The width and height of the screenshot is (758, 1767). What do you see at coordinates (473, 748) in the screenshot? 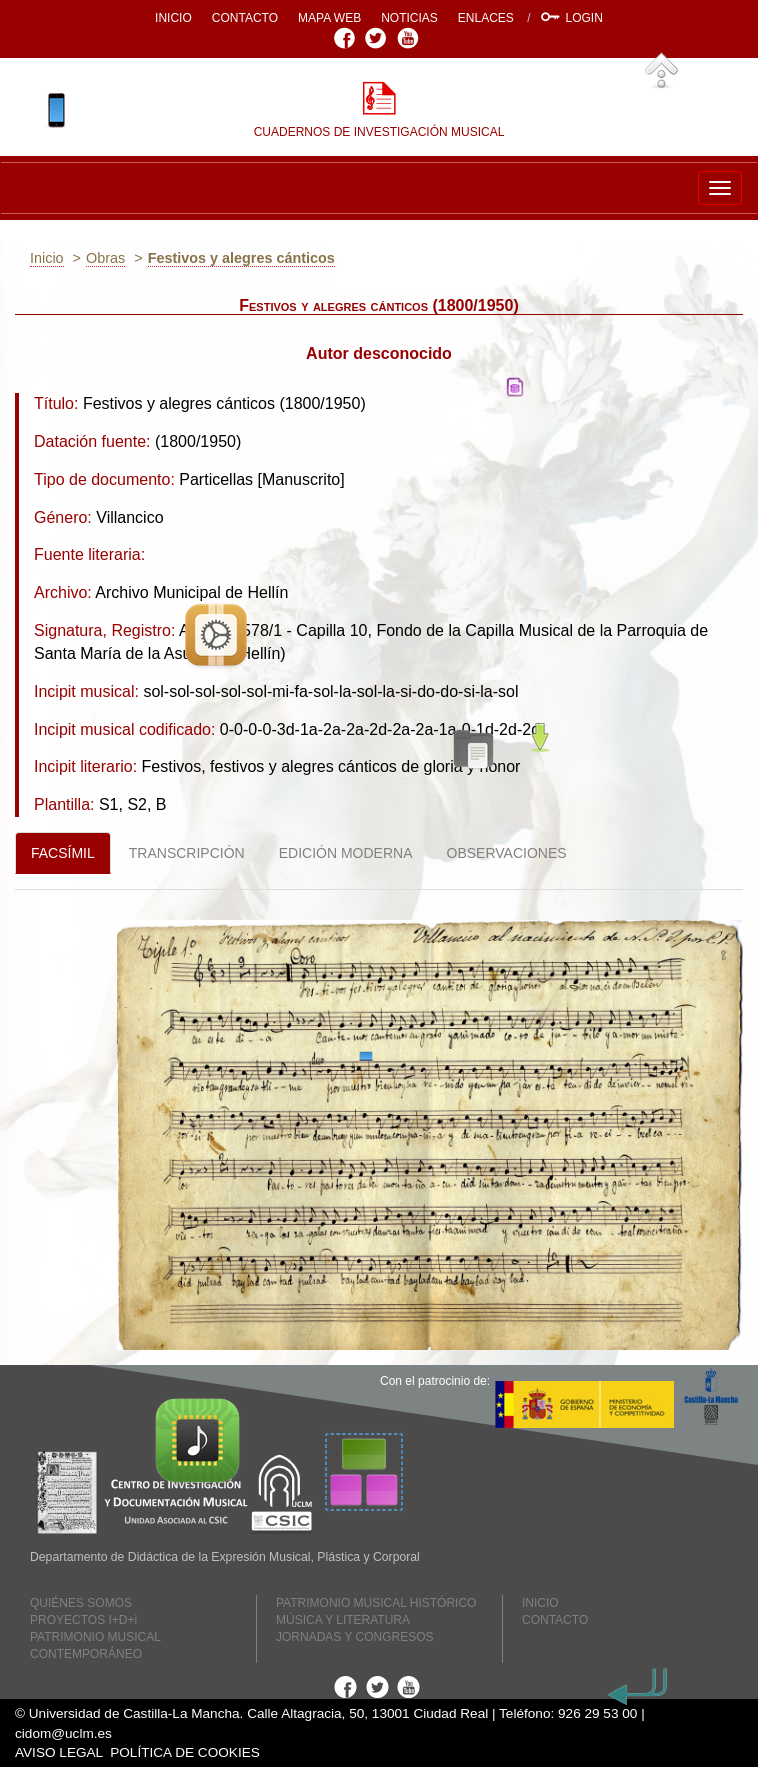
I see `open an existing document or file` at bounding box center [473, 748].